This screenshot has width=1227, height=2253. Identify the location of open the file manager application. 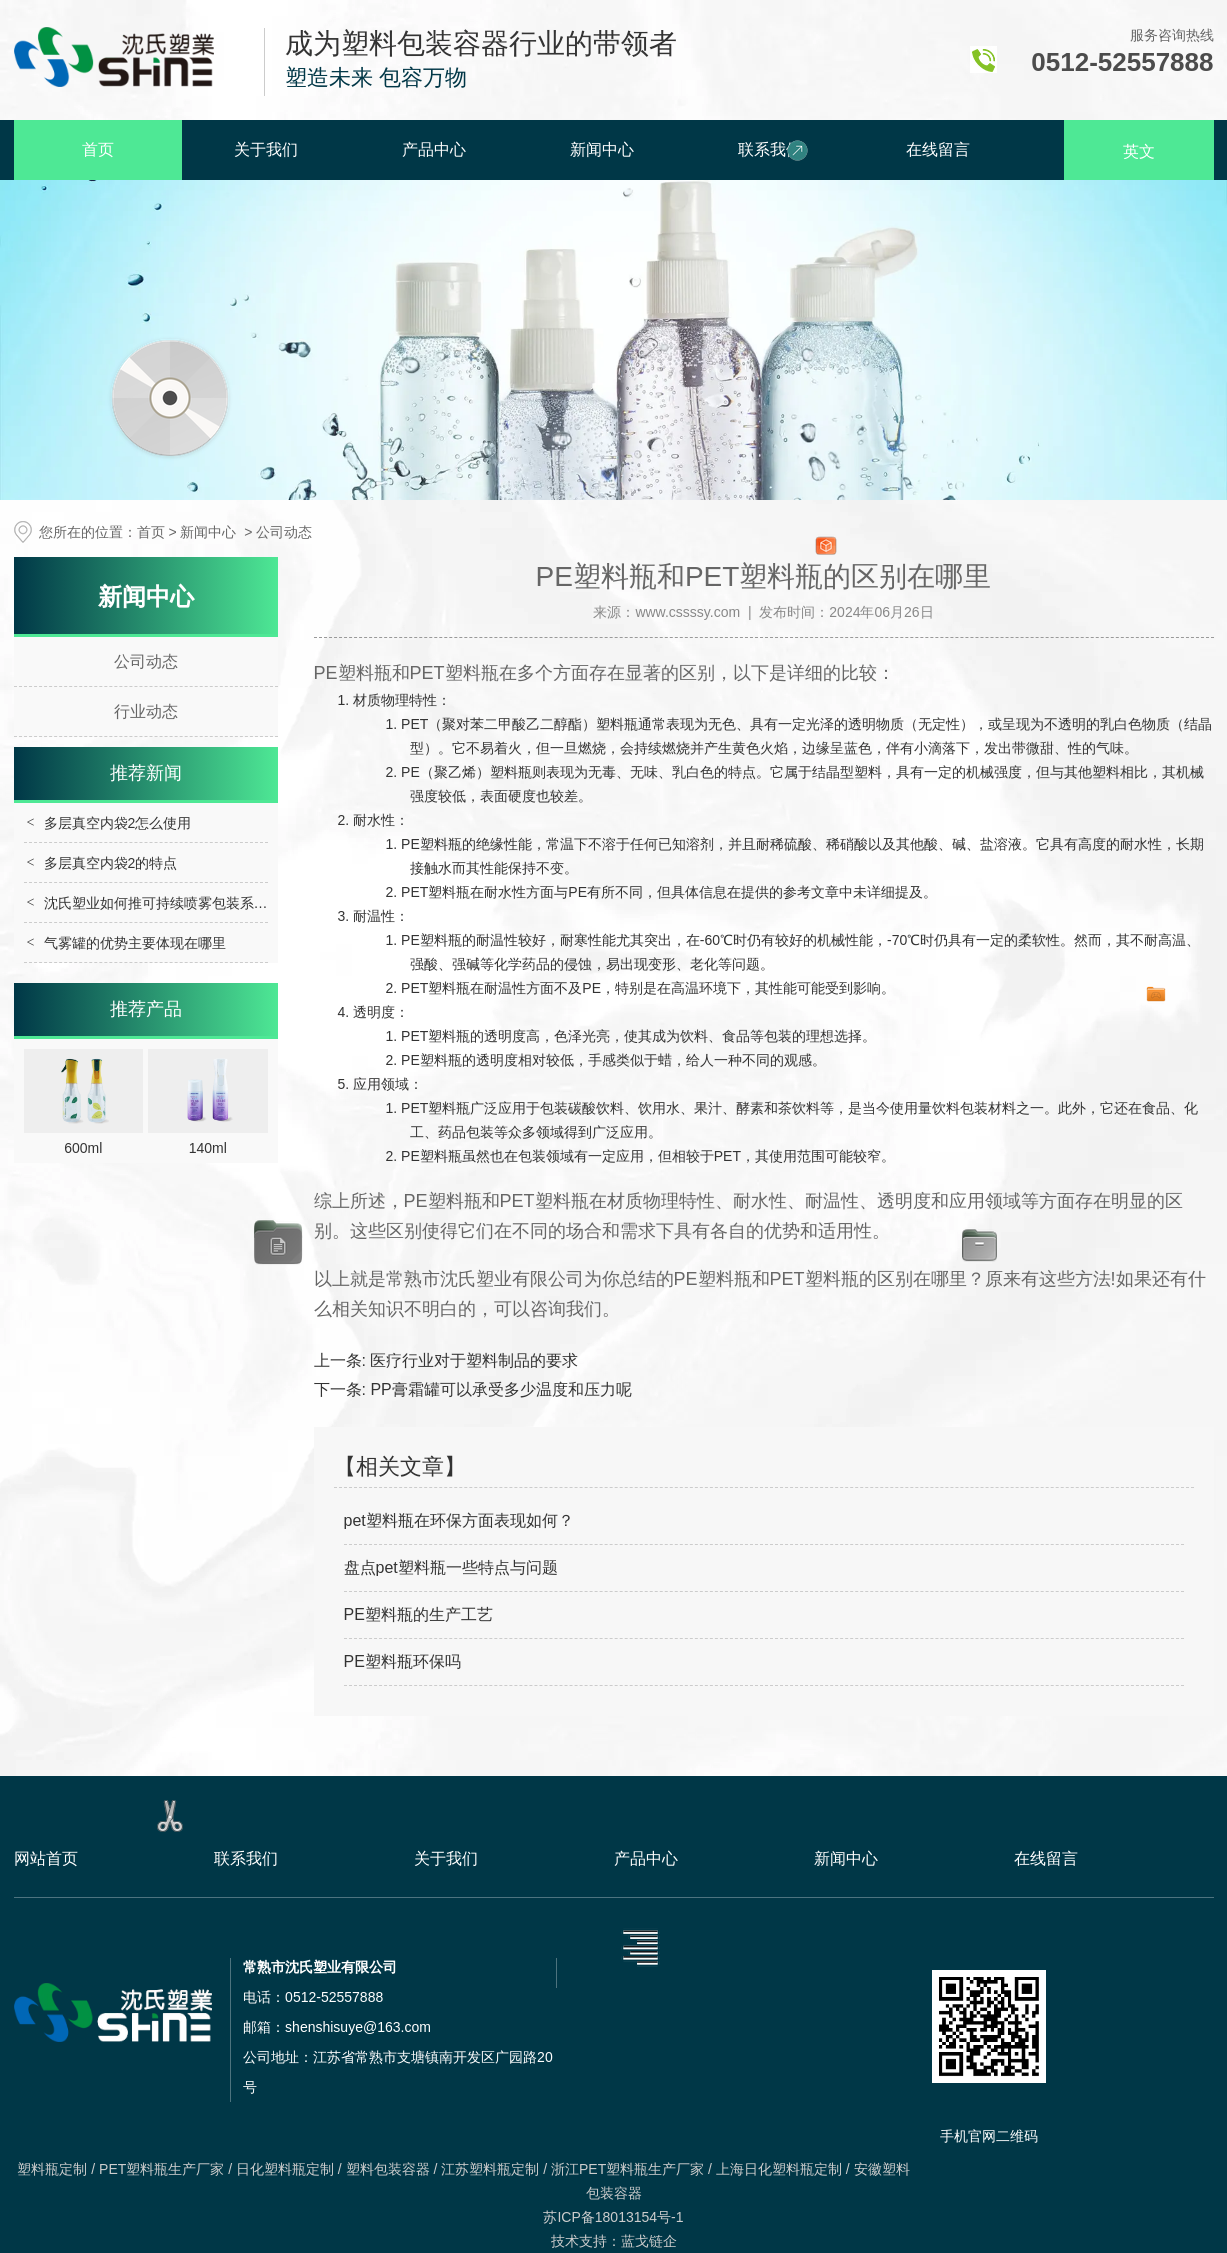
(979, 1244).